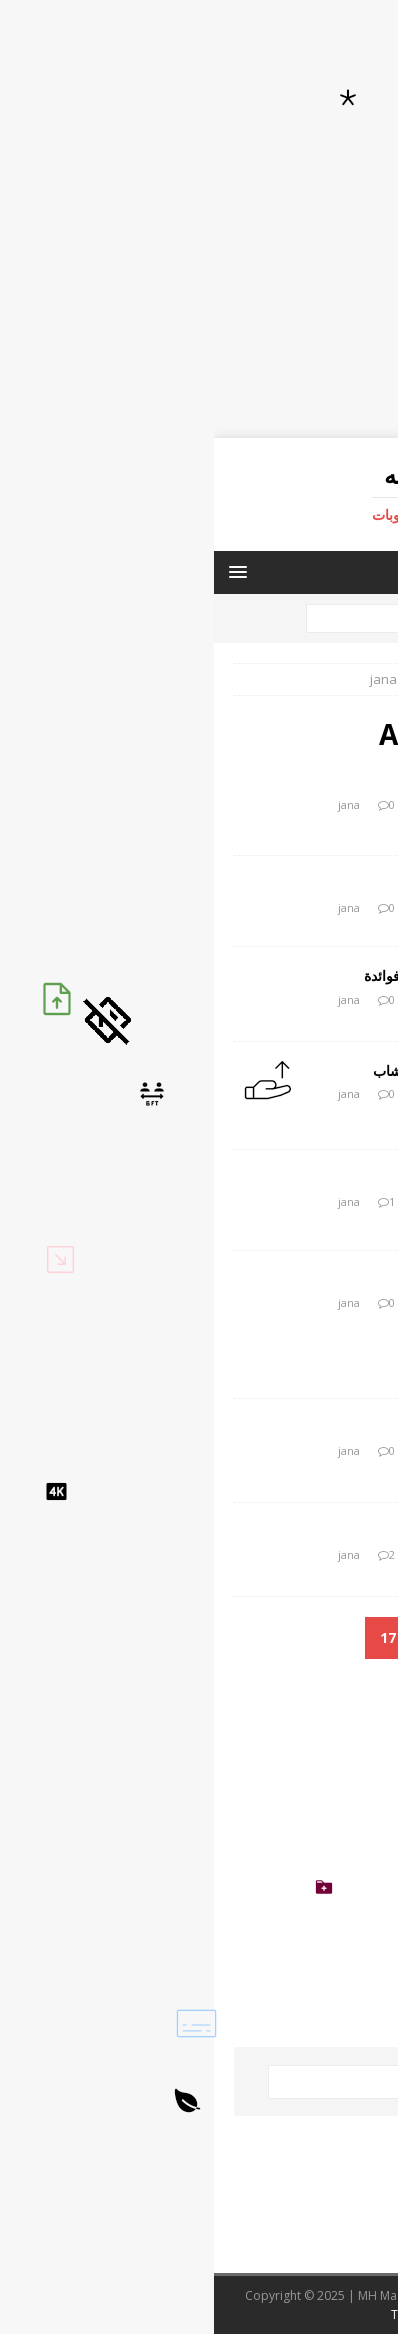  Describe the element at coordinates (108, 1020) in the screenshot. I see `disable navigation or directions` at that location.